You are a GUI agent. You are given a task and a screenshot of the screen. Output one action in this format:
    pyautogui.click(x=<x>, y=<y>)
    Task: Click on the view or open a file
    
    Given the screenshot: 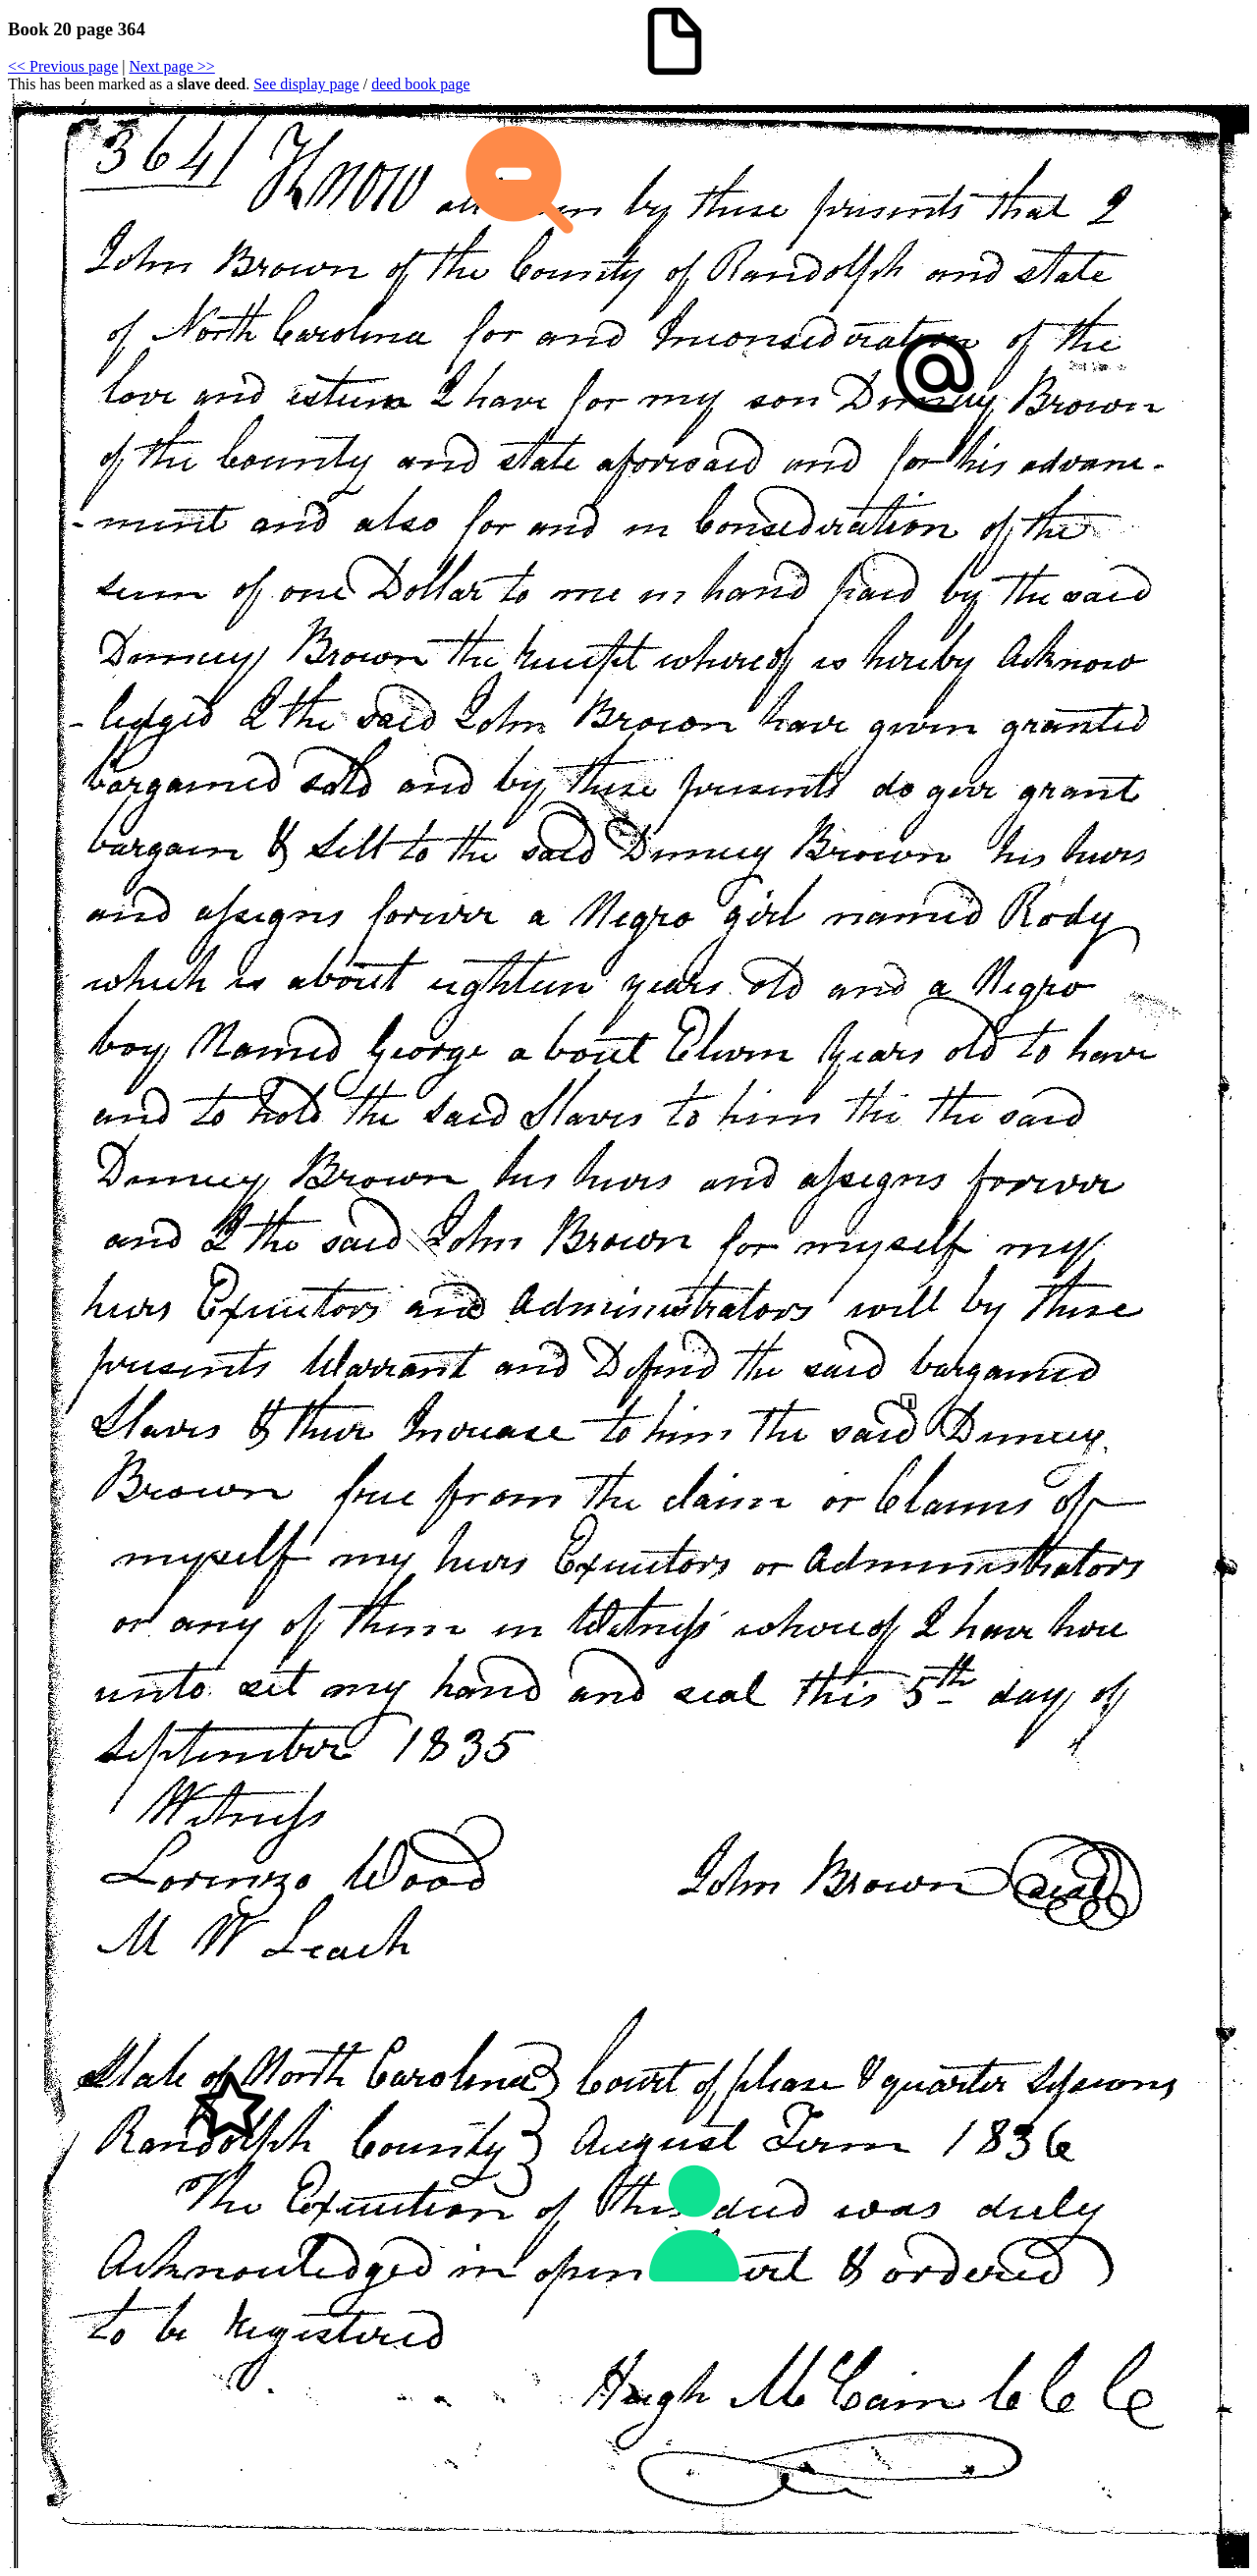 What is the action you would take?
    pyautogui.click(x=675, y=41)
    